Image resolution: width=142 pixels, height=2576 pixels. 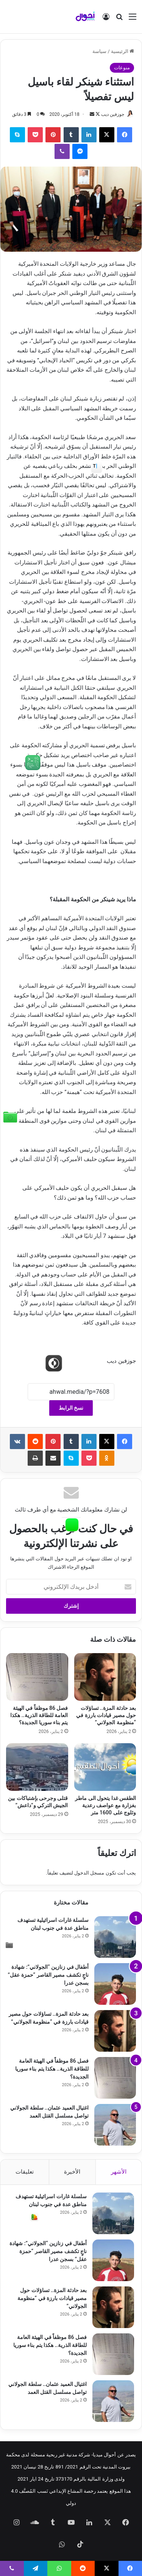 I want to click on open ptyxis terminal emulator, so click(x=33, y=762).